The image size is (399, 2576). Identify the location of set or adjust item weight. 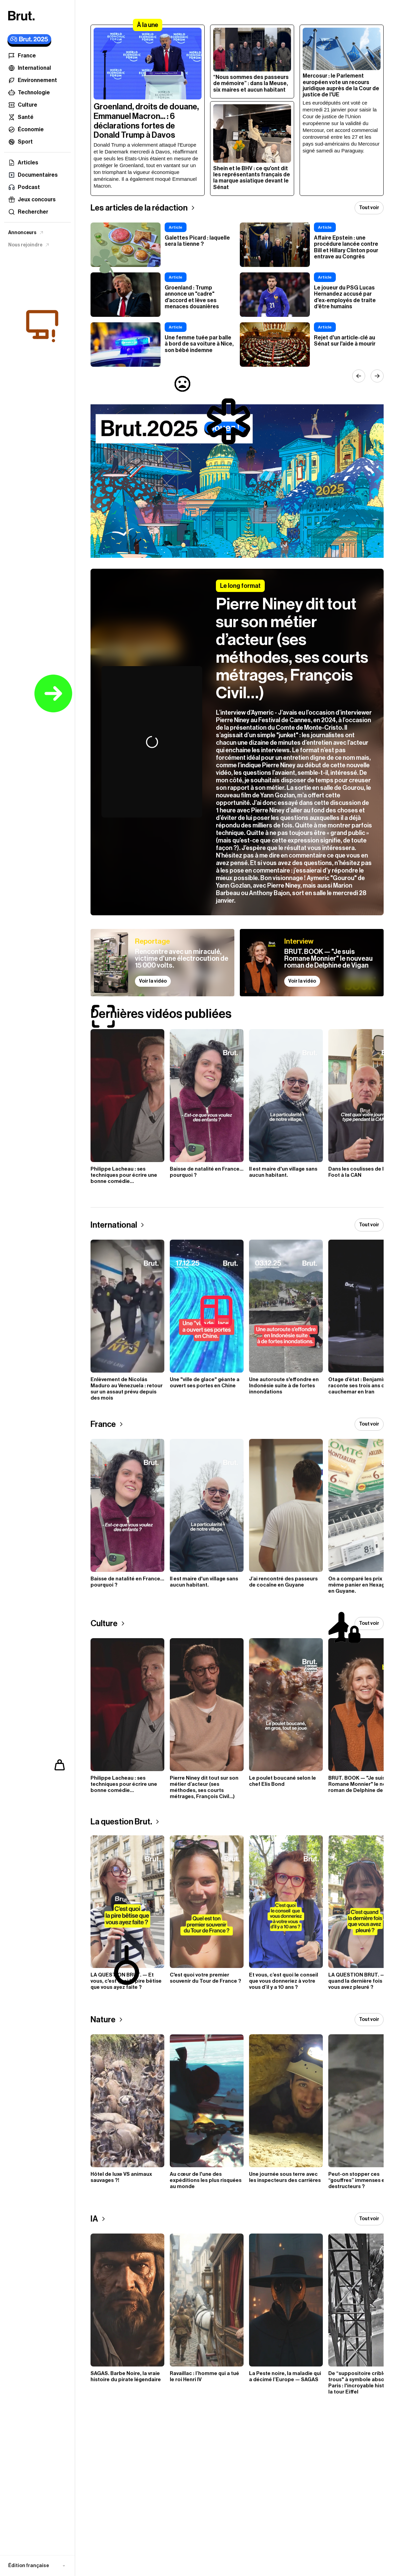
(59, 1765).